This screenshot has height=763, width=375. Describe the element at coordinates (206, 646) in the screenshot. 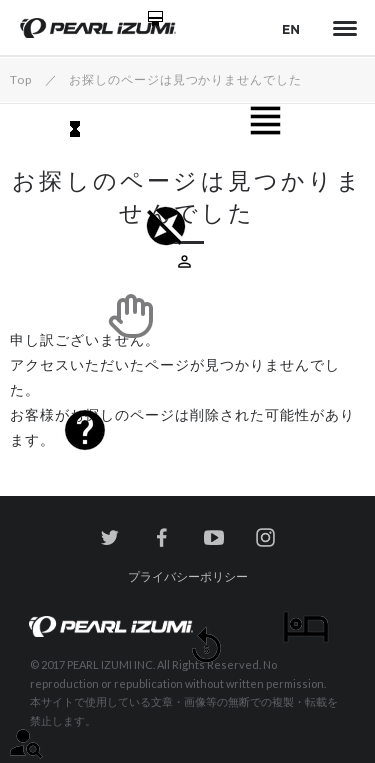

I see `skip back 5 seconds in playback` at that location.